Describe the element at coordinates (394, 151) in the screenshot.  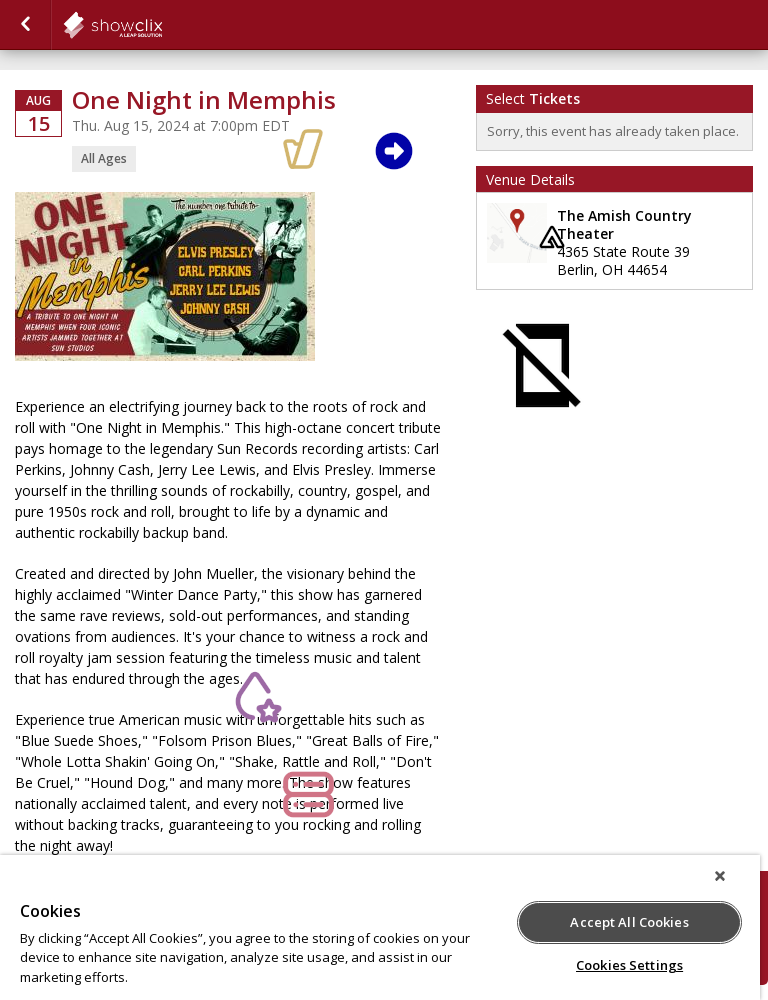
I see `go to next item or step` at that location.